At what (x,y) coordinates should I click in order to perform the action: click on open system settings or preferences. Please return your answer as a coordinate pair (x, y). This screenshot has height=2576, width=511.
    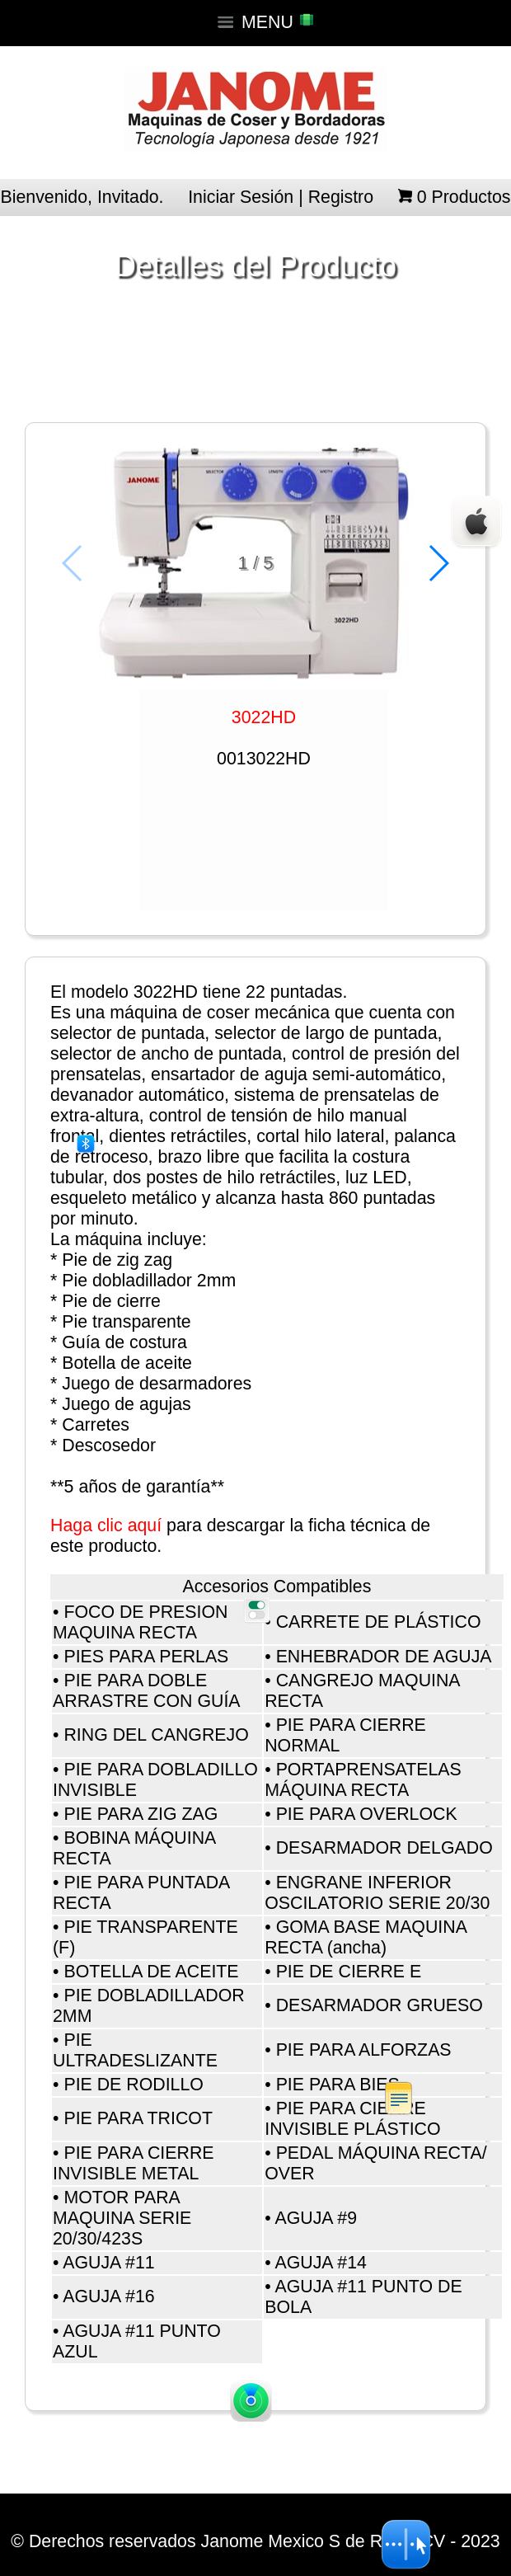
    Looking at the image, I should click on (256, 1610).